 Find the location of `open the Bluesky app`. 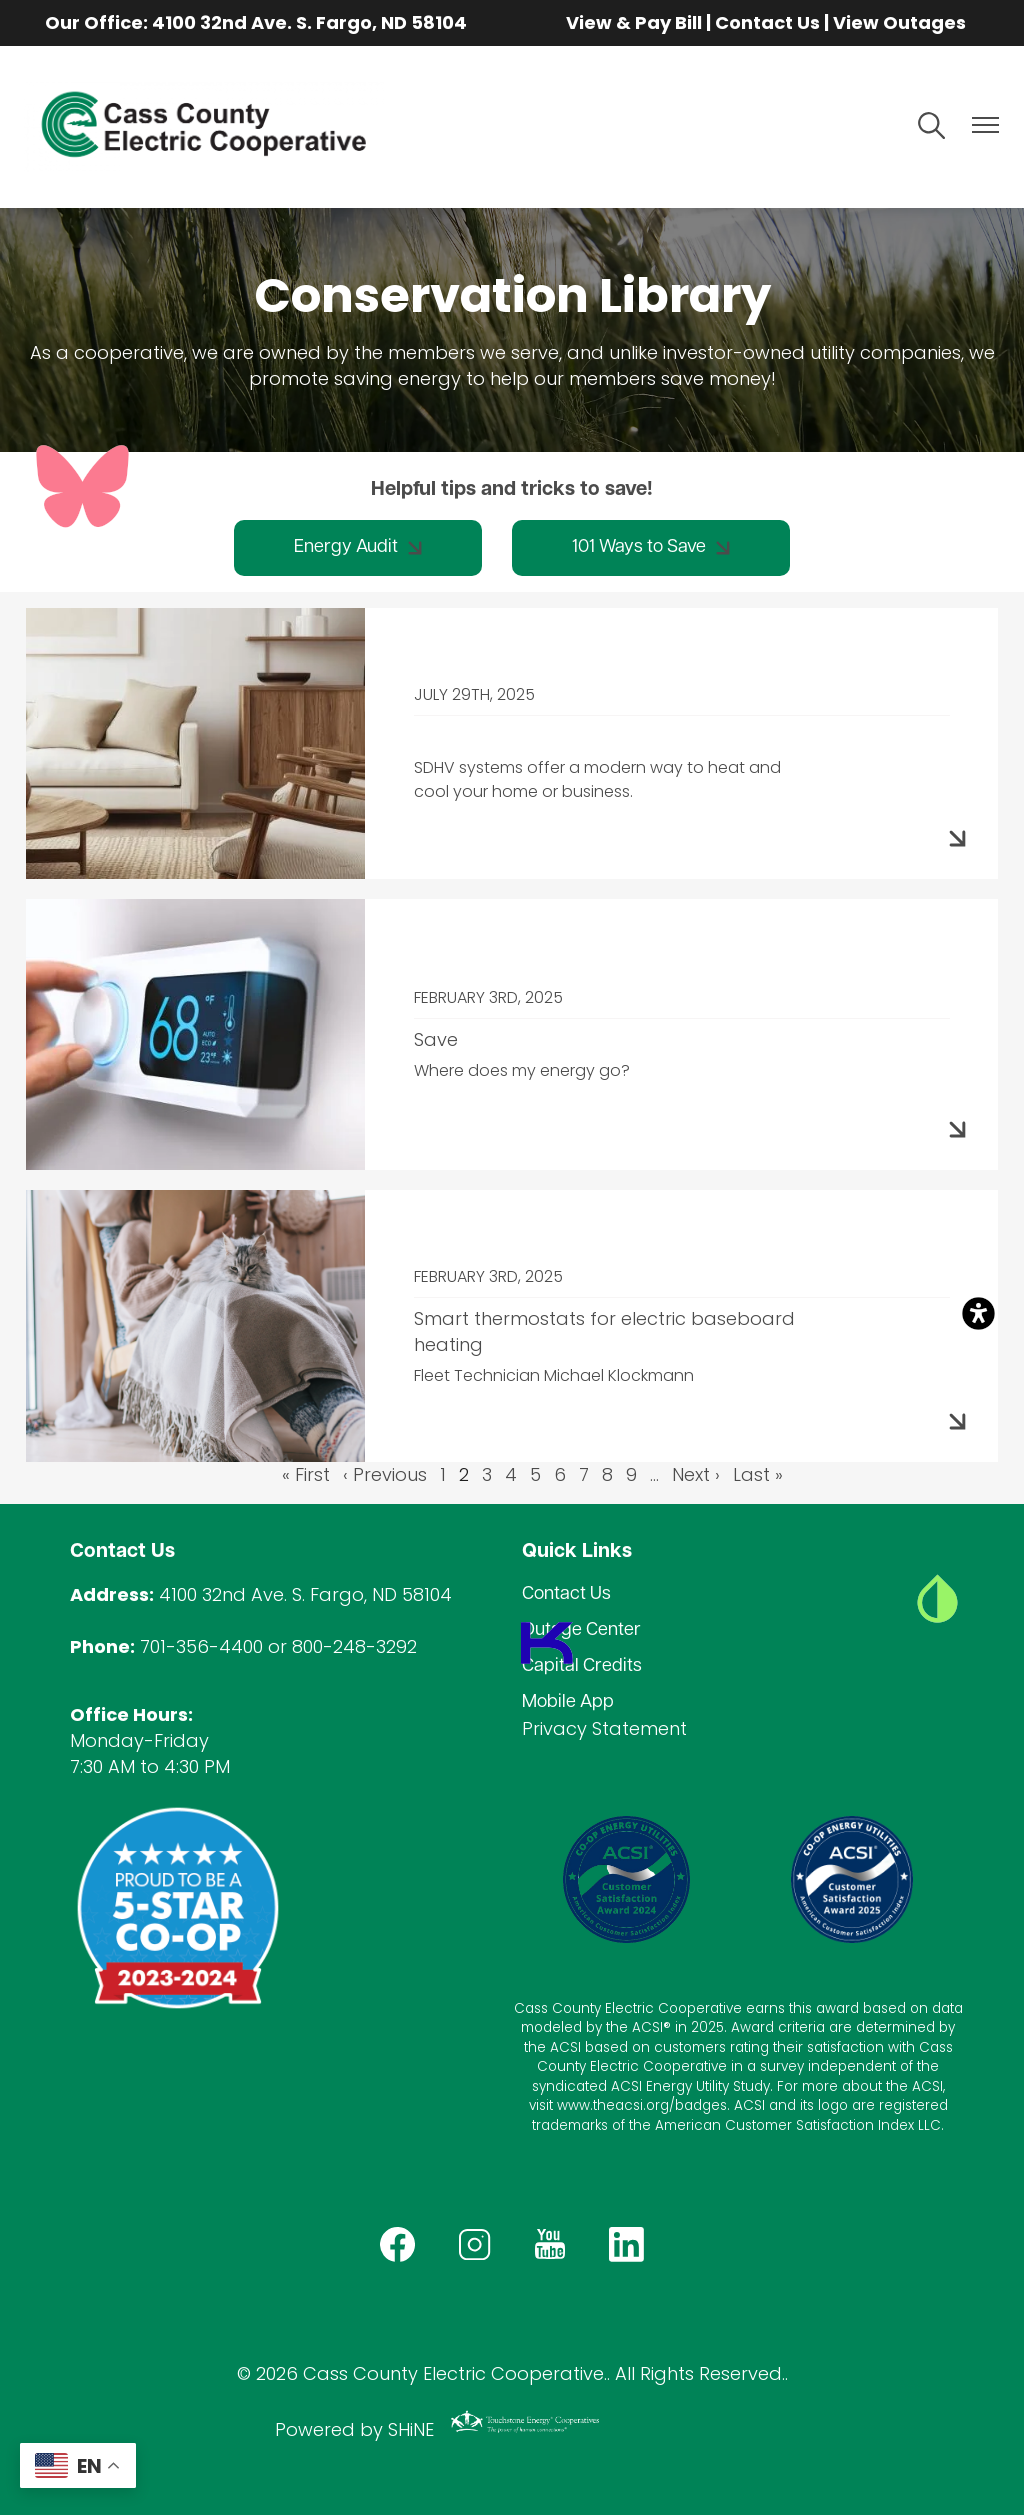

open the Bluesky app is located at coordinates (82, 484).